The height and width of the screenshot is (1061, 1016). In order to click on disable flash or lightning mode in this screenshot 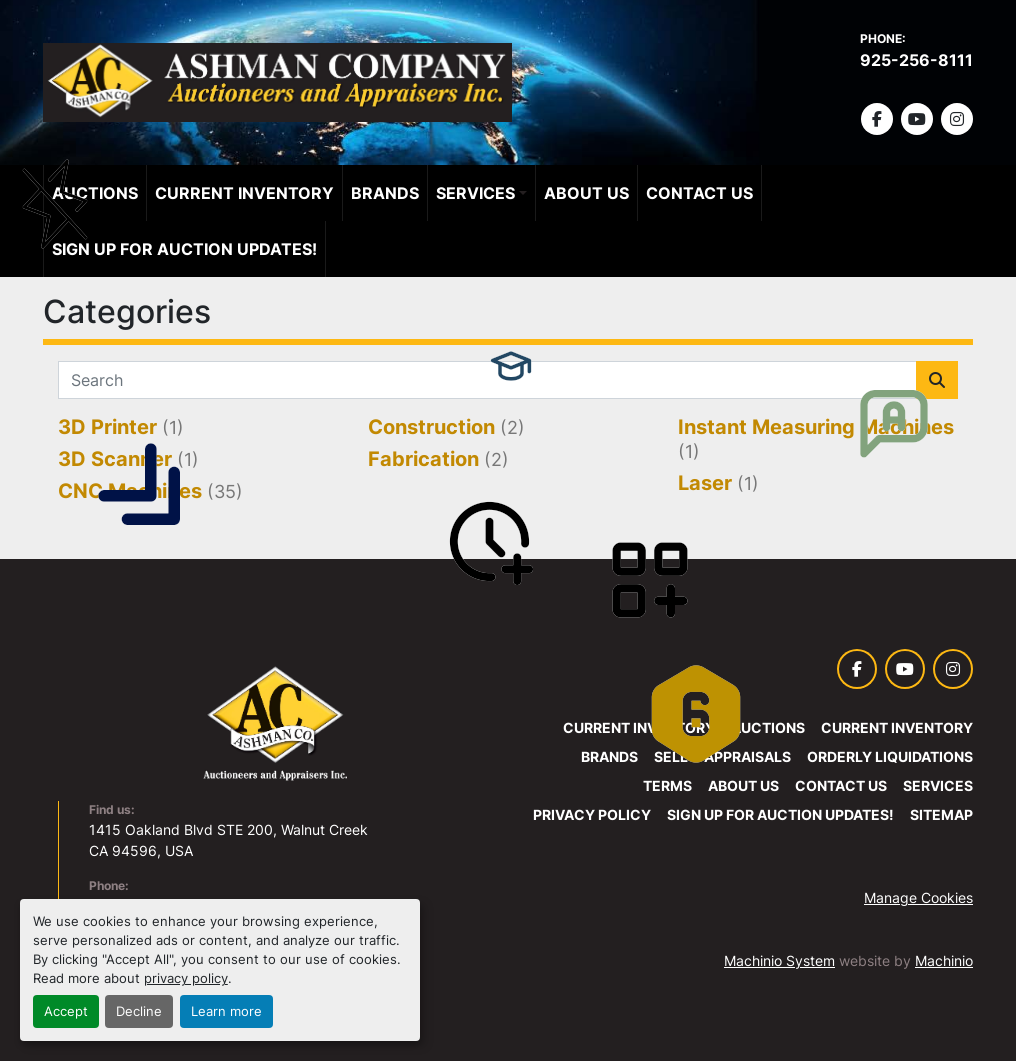, I will do `click(55, 204)`.